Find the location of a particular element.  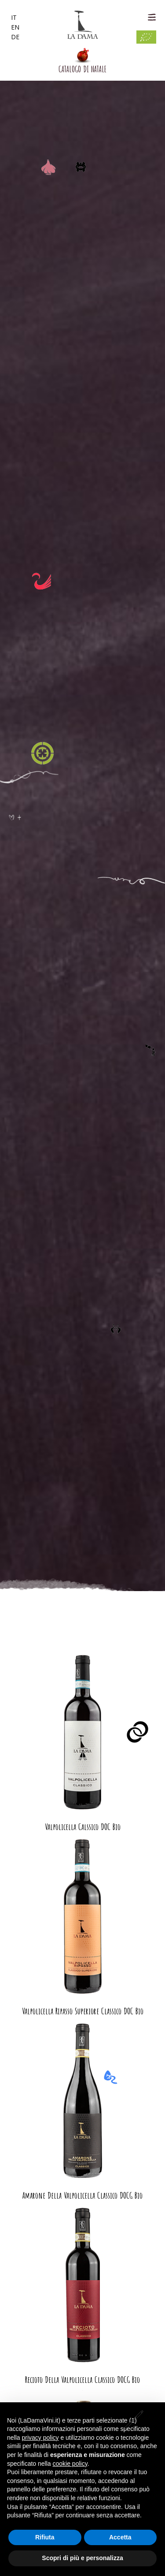

zen garden or relaxation feature is located at coordinates (151, 1050).